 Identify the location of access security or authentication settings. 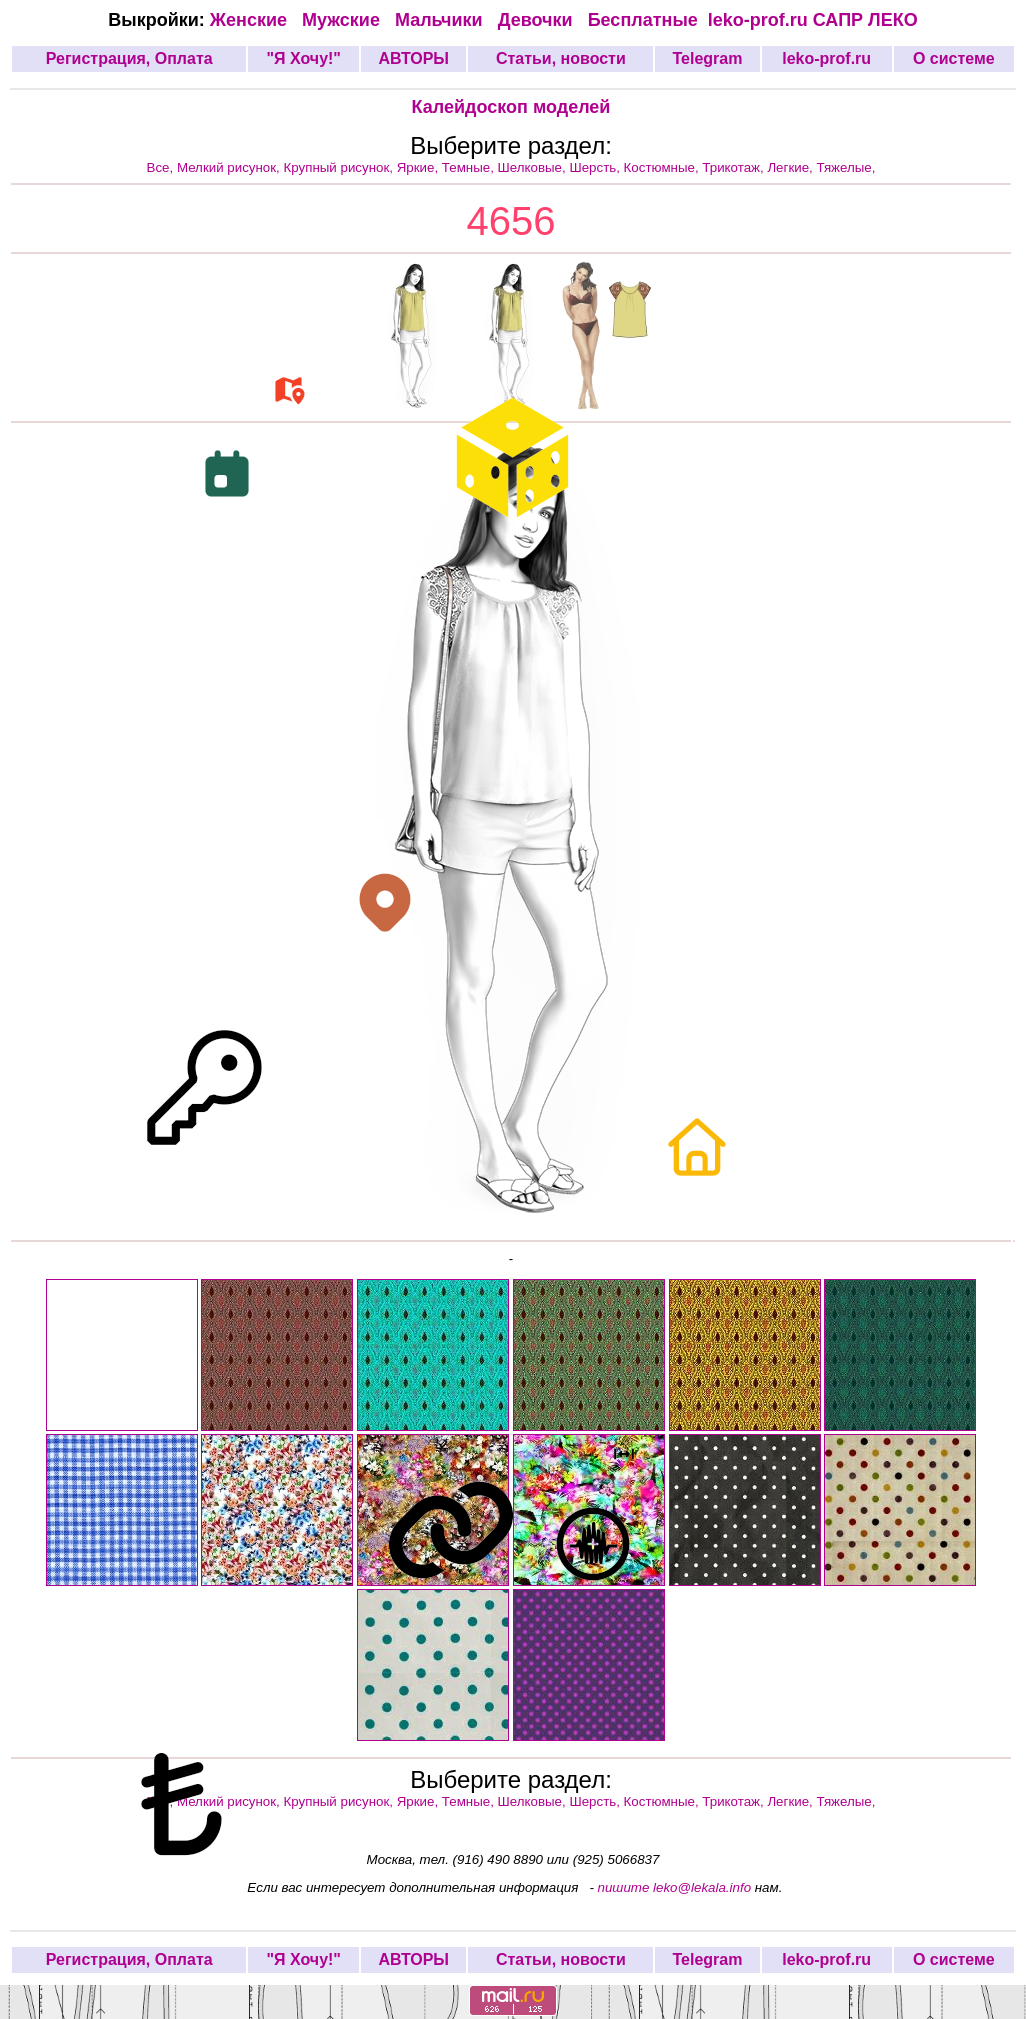
(204, 1087).